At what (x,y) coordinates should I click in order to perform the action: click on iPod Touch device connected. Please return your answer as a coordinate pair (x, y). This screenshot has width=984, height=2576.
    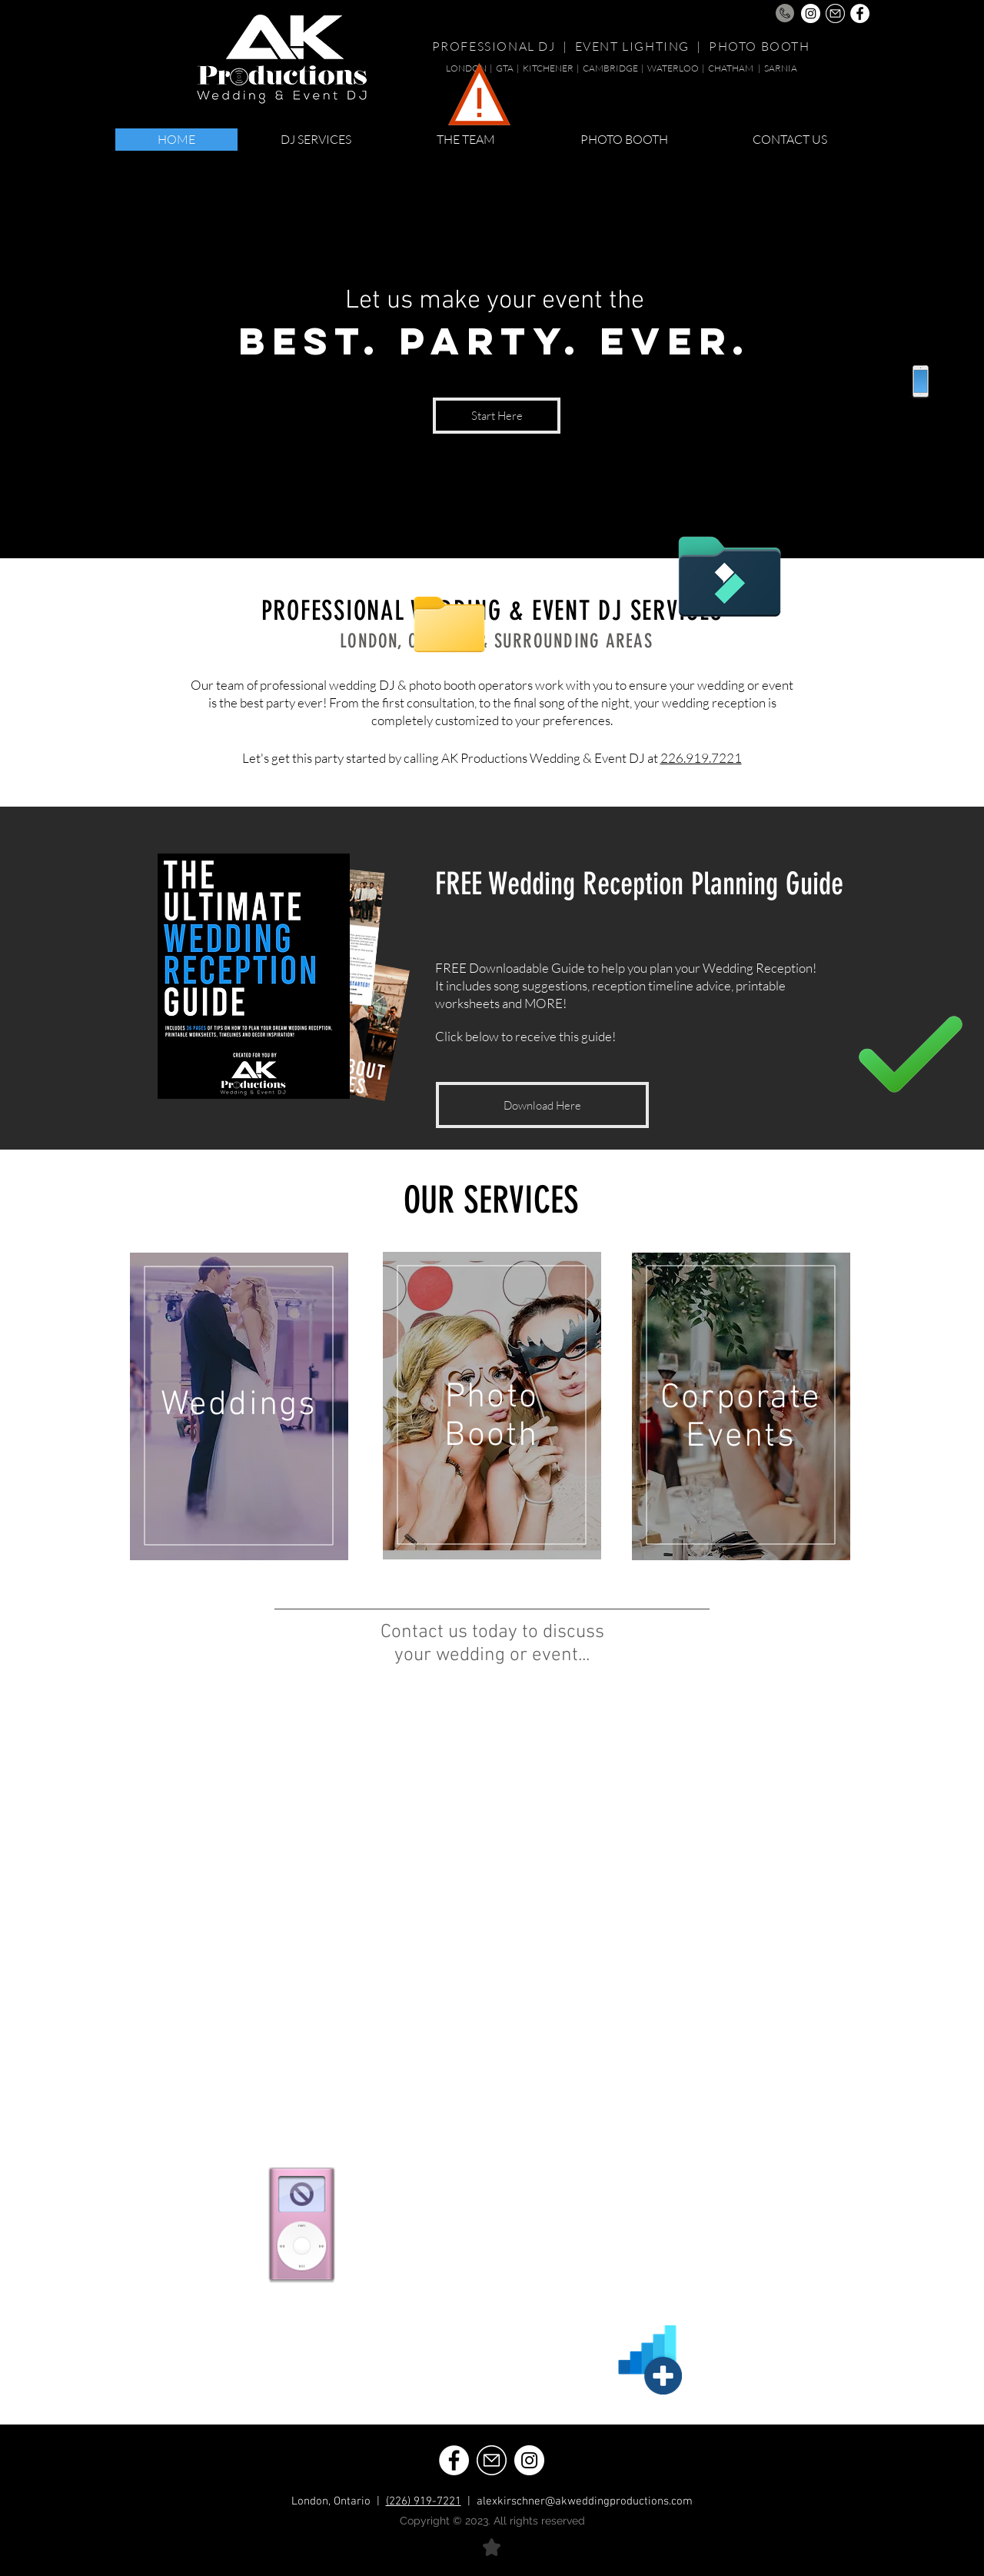
    Looking at the image, I should click on (920, 381).